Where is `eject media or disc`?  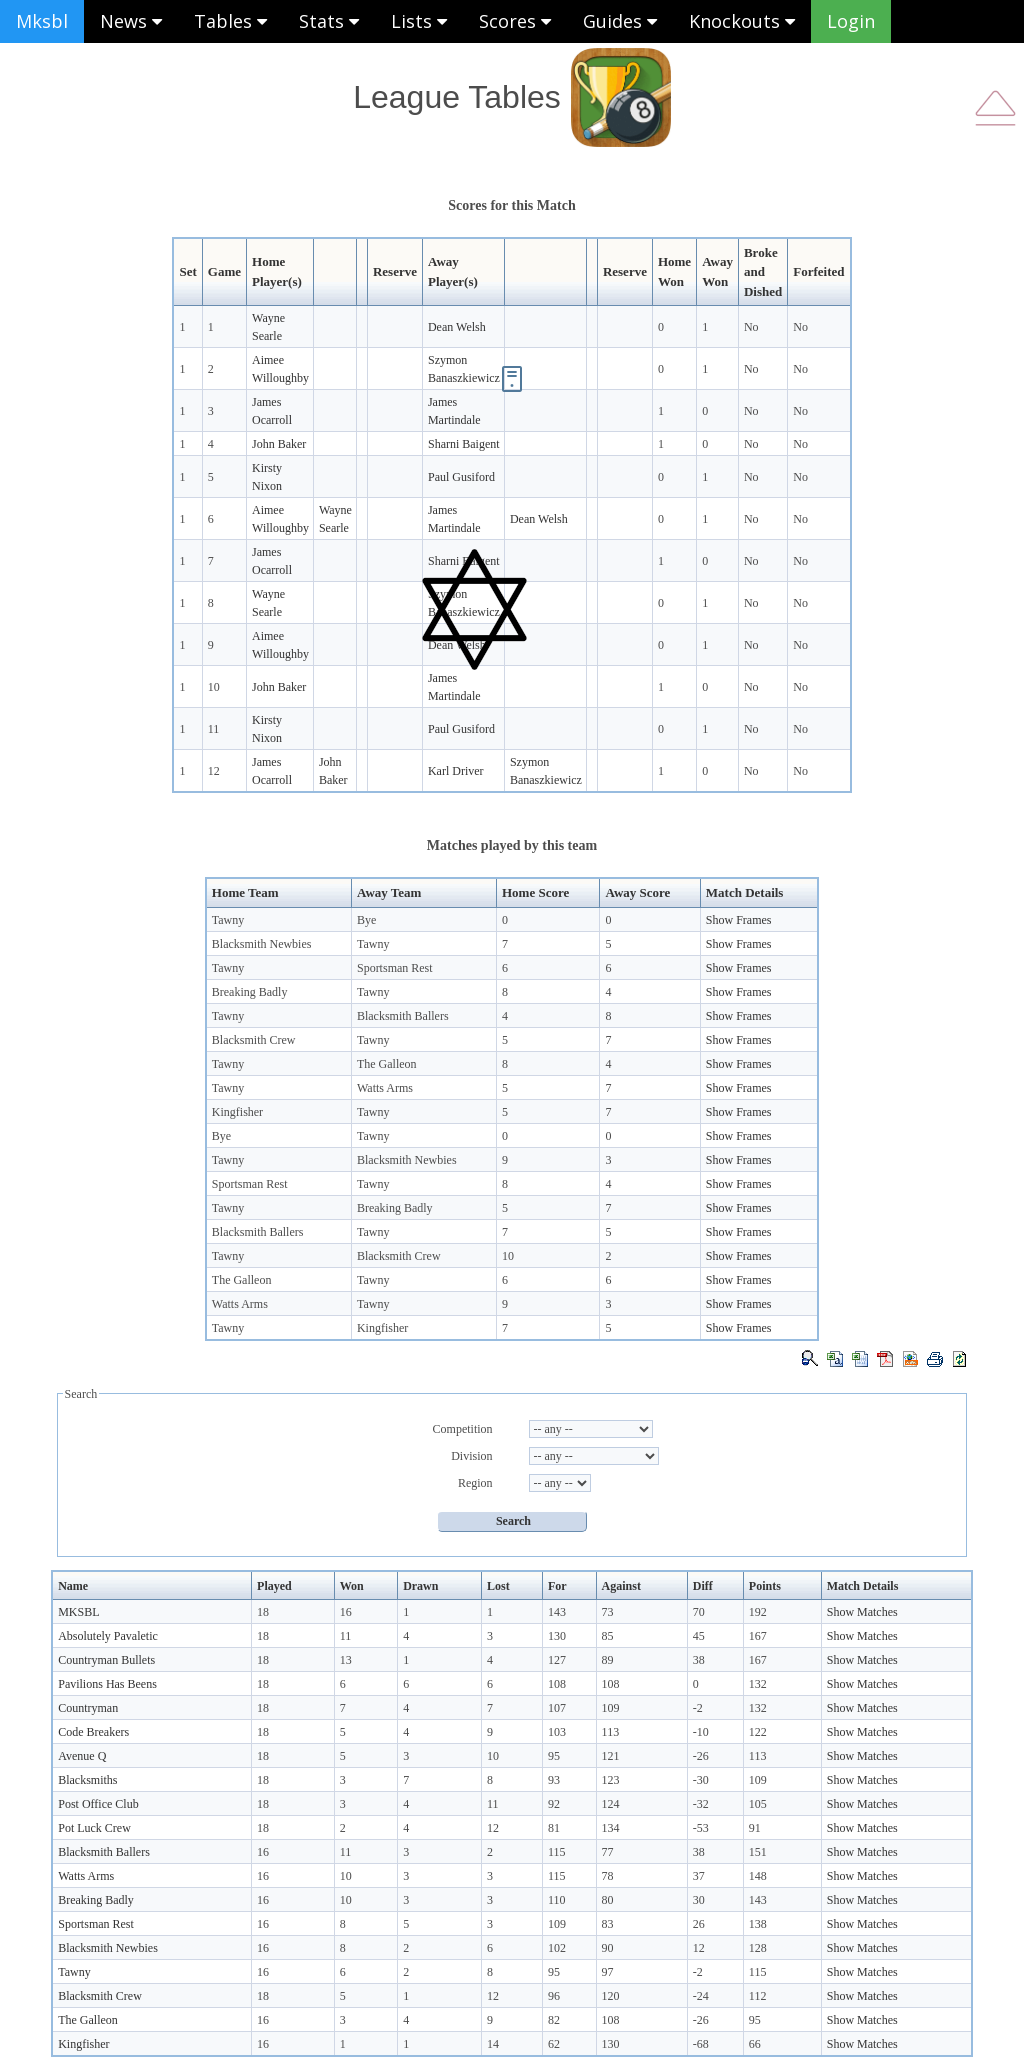
eject media or disc is located at coordinates (995, 110).